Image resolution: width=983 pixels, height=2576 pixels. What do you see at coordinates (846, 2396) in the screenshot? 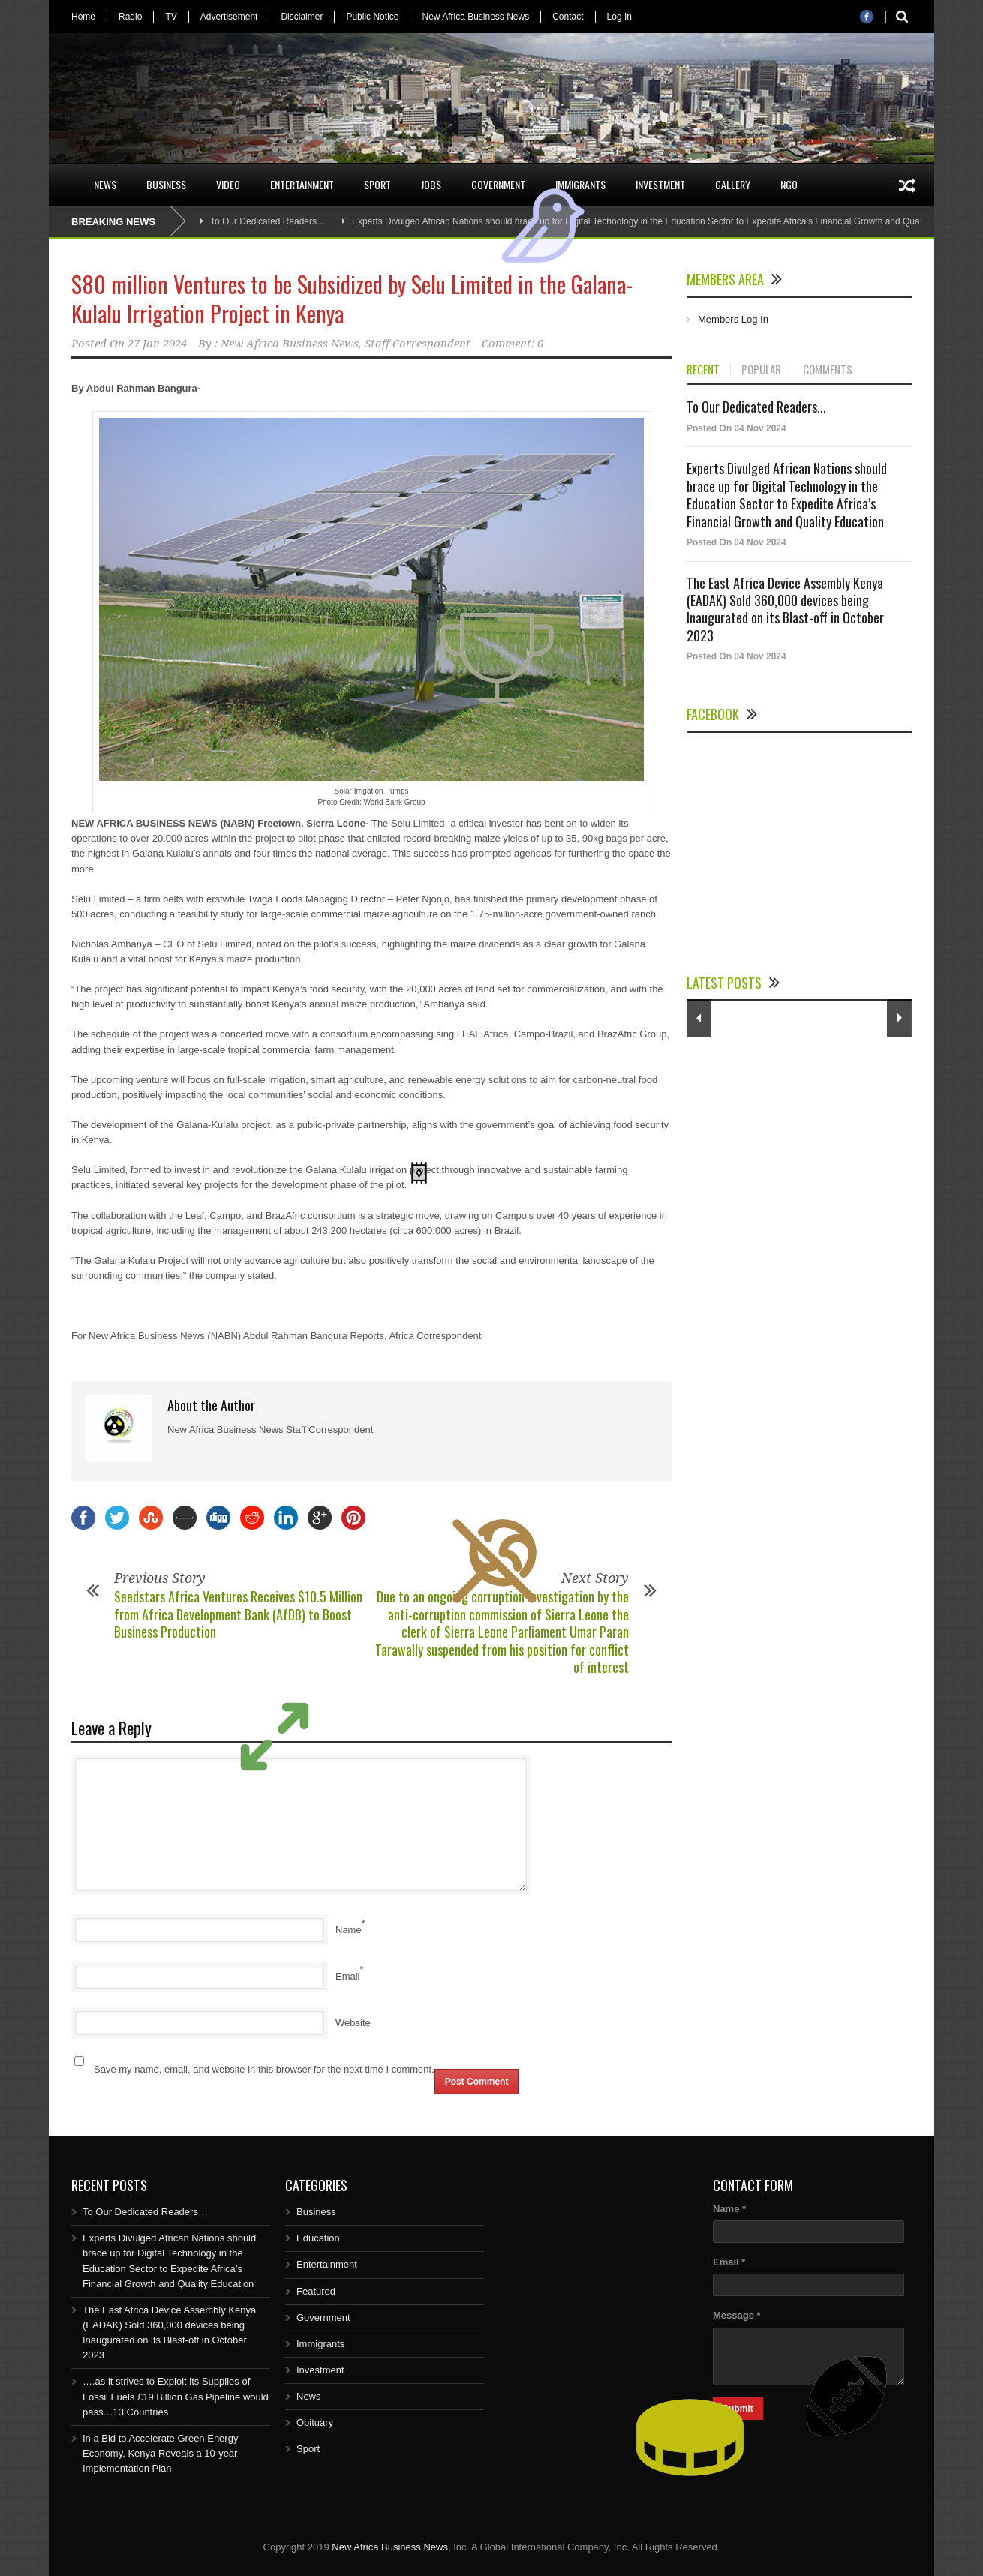
I see `view sports scores or updates` at bounding box center [846, 2396].